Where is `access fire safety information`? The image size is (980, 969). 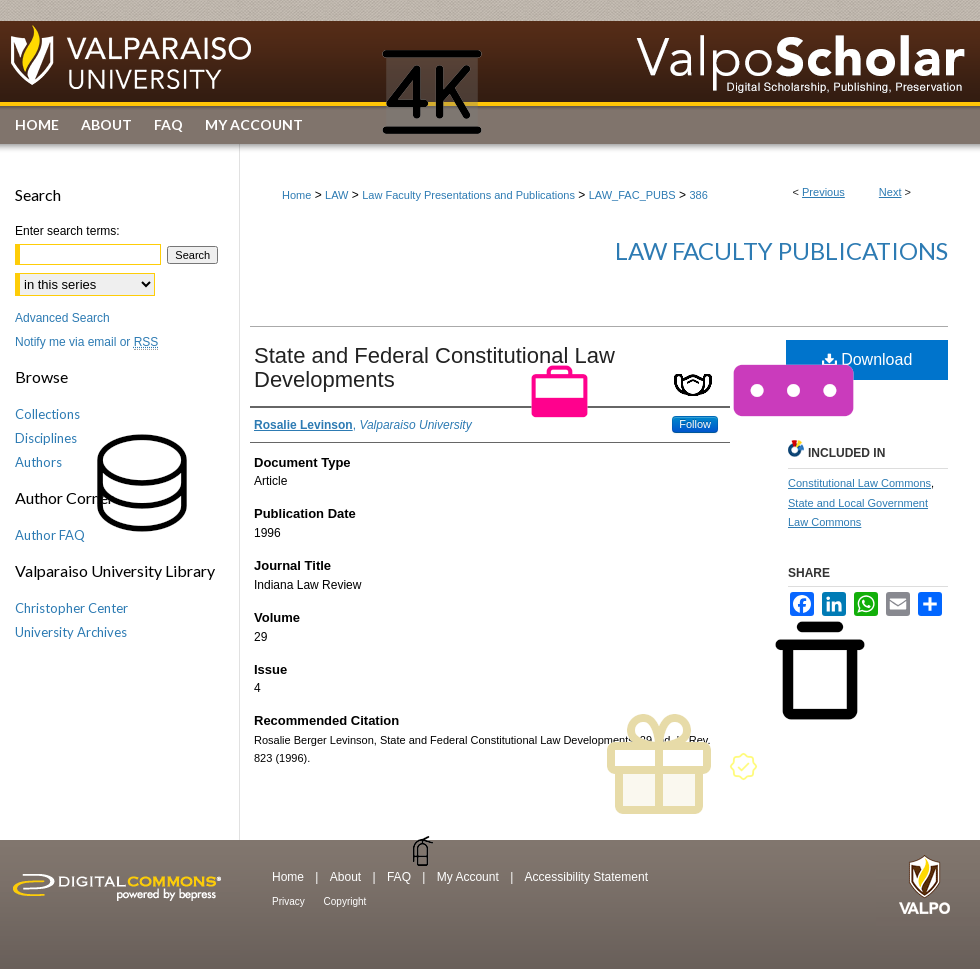 access fire safety information is located at coordinates (421, 851).